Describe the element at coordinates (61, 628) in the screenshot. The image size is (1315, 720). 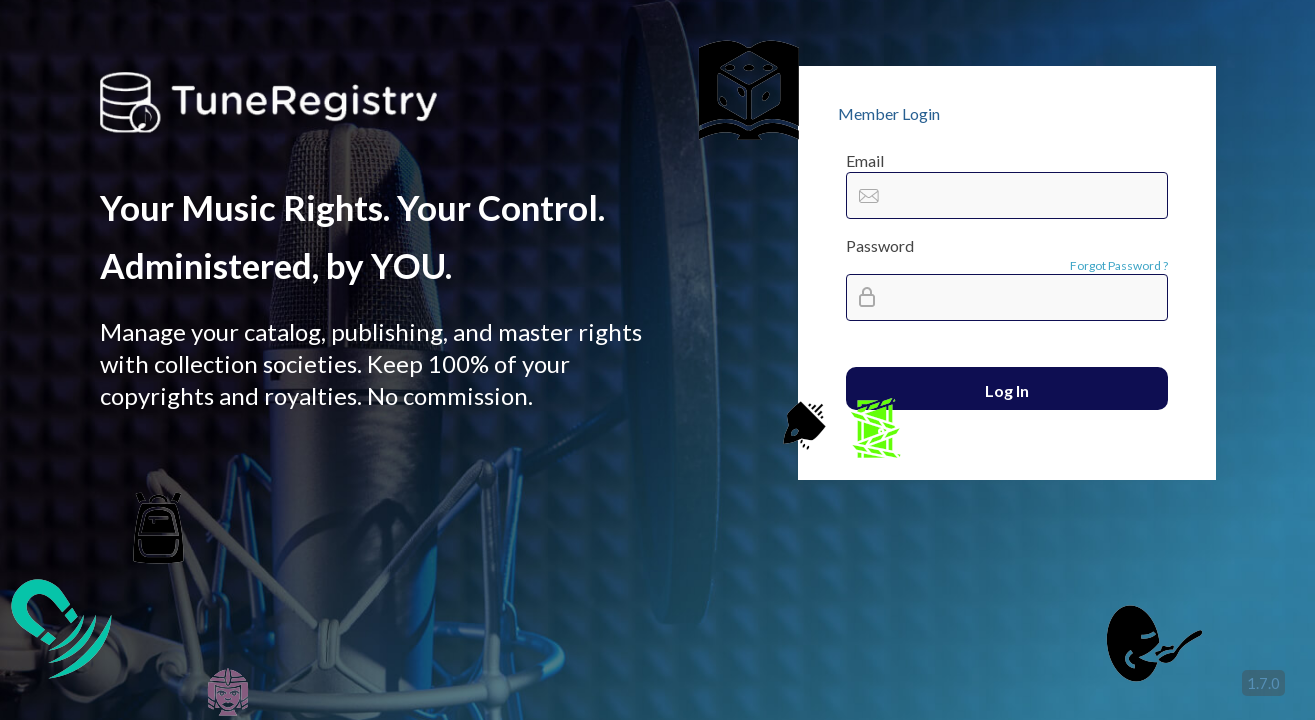
I see `attract or collect items in a game` at that location.